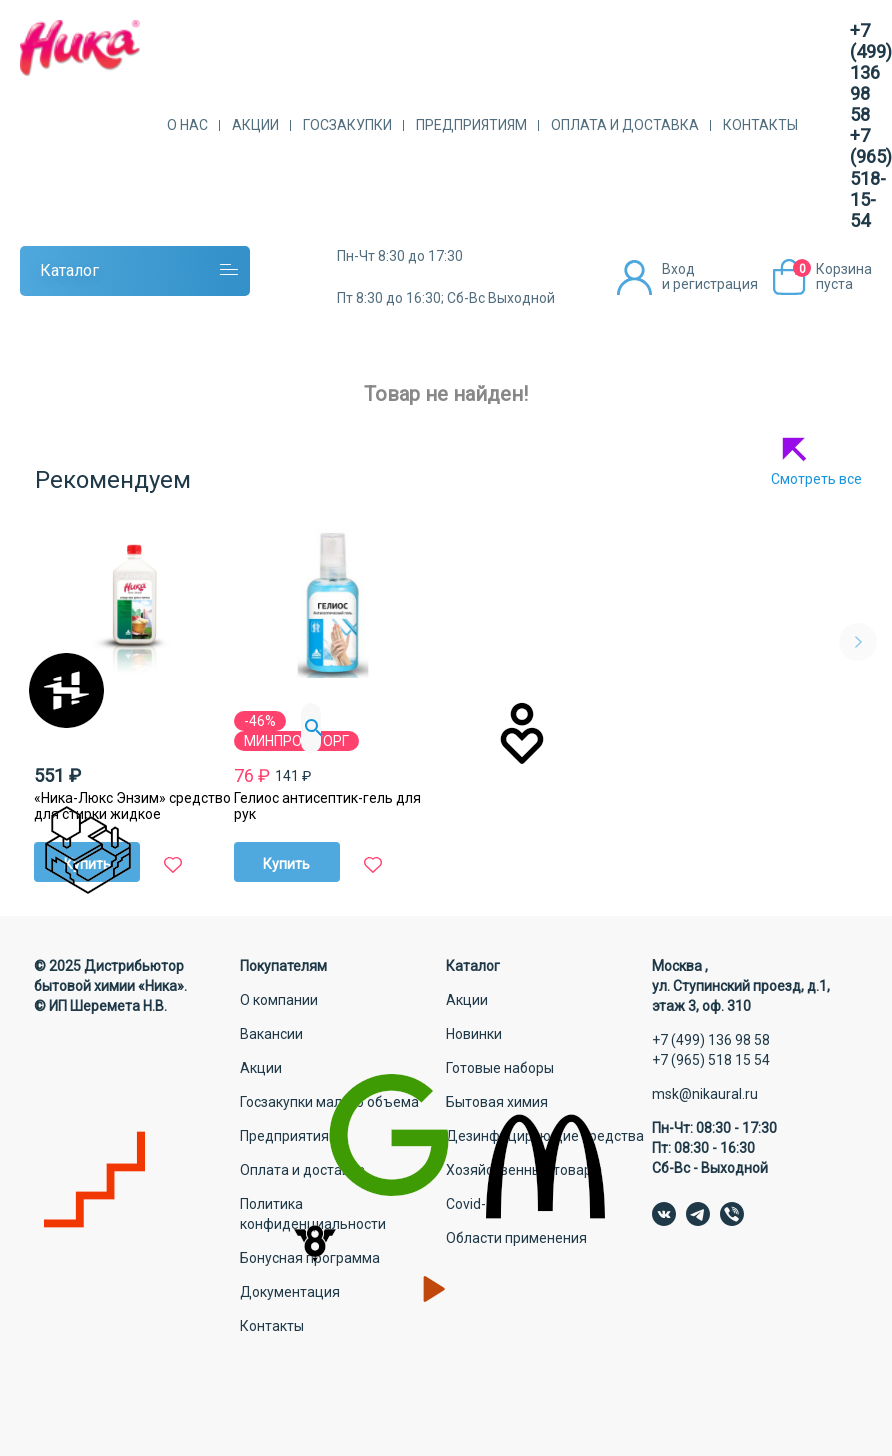 Image resolution: width=892 pixels, height=1456 pixels. What do you see at coordinates (432, 1289) in the screenshot?
I see `play media or video content` at bounding box center [432, 1289].